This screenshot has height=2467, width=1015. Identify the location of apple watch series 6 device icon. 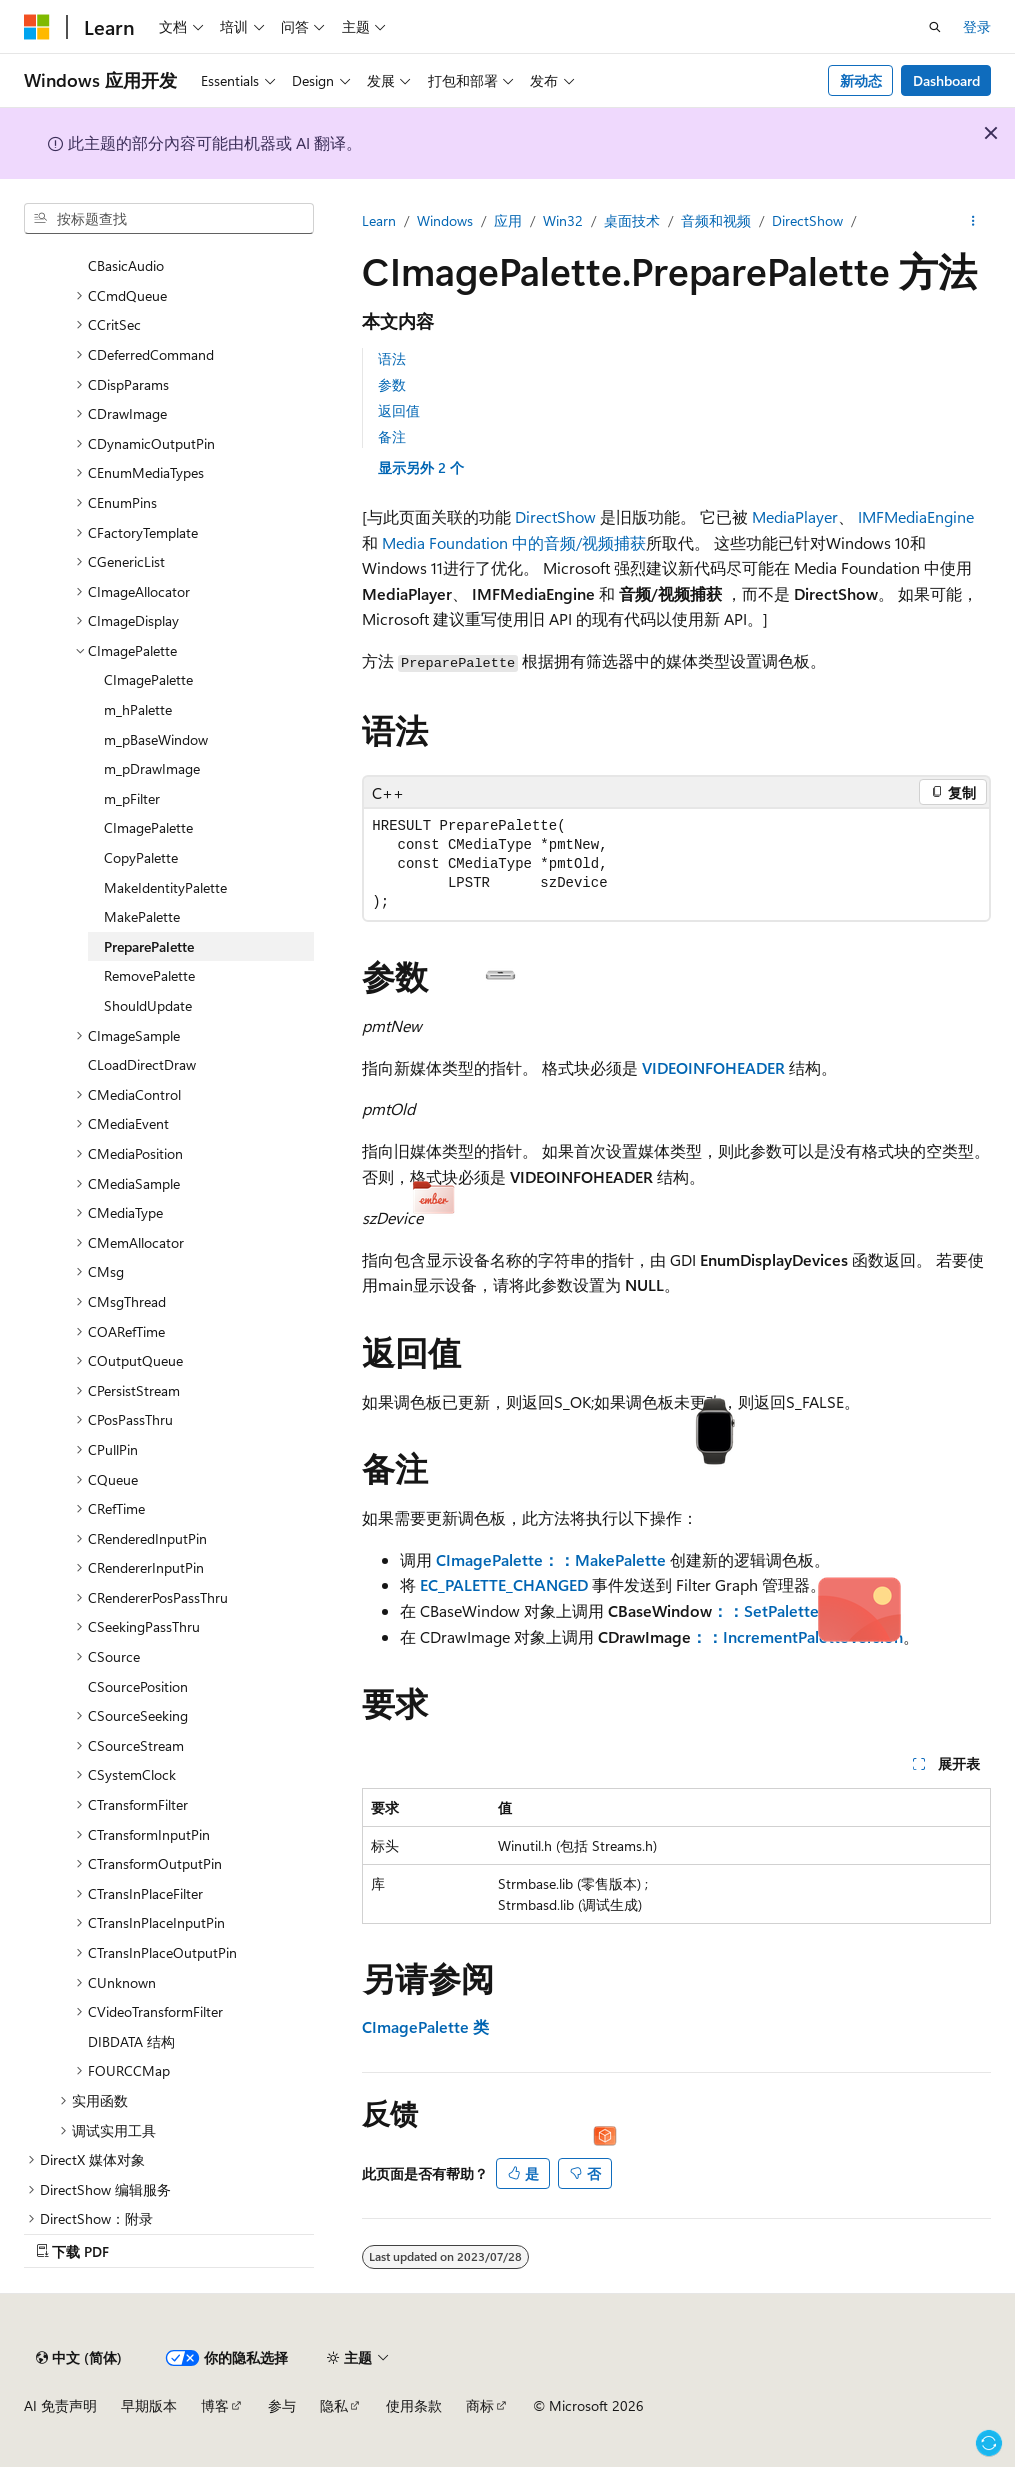
(714, 1431).